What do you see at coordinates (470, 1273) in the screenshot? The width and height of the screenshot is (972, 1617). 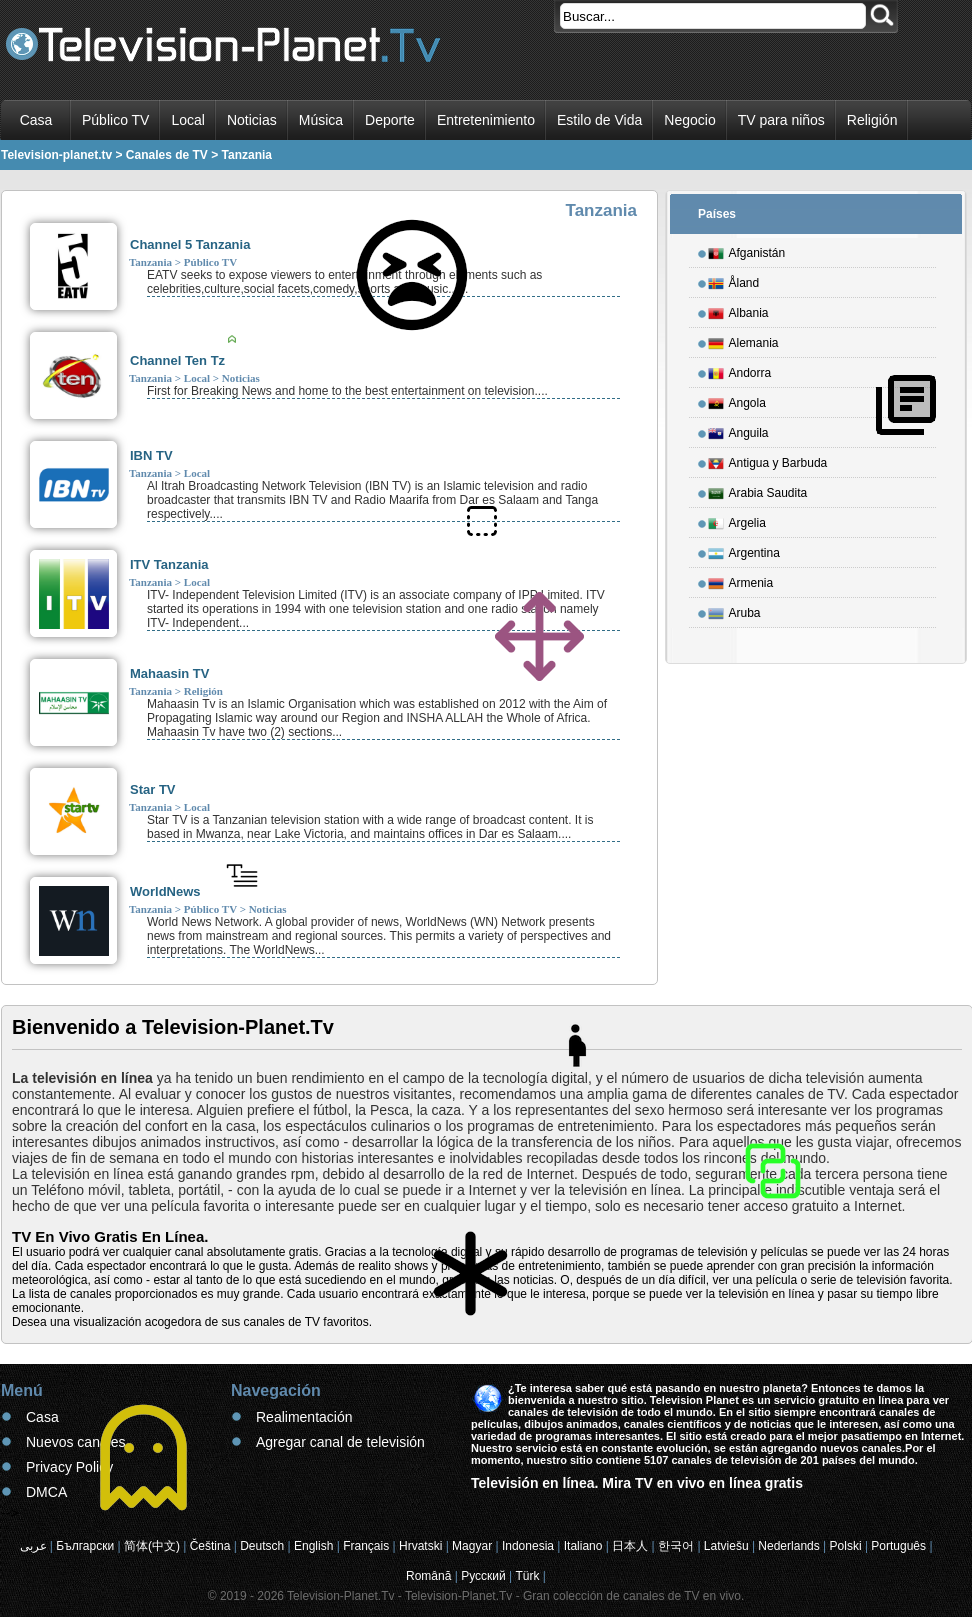 I see `indicates a required field in a form` at bounding box center [470, 1273].